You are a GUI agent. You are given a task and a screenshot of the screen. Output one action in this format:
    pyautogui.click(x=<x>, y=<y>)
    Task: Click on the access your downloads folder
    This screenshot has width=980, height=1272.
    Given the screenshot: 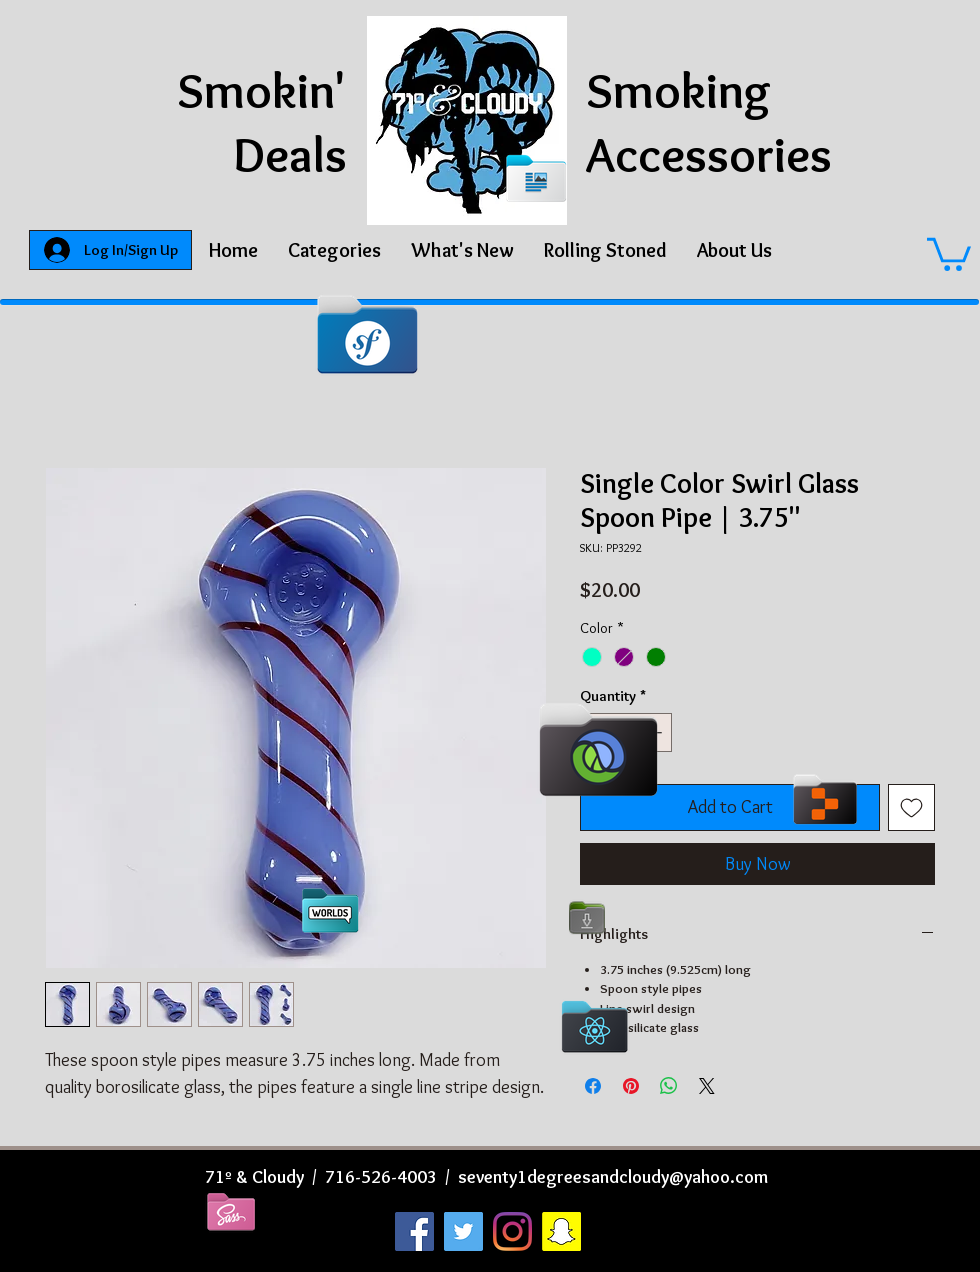 What is the action you would take?
    pyautogui.click(x=587, y=917)
    